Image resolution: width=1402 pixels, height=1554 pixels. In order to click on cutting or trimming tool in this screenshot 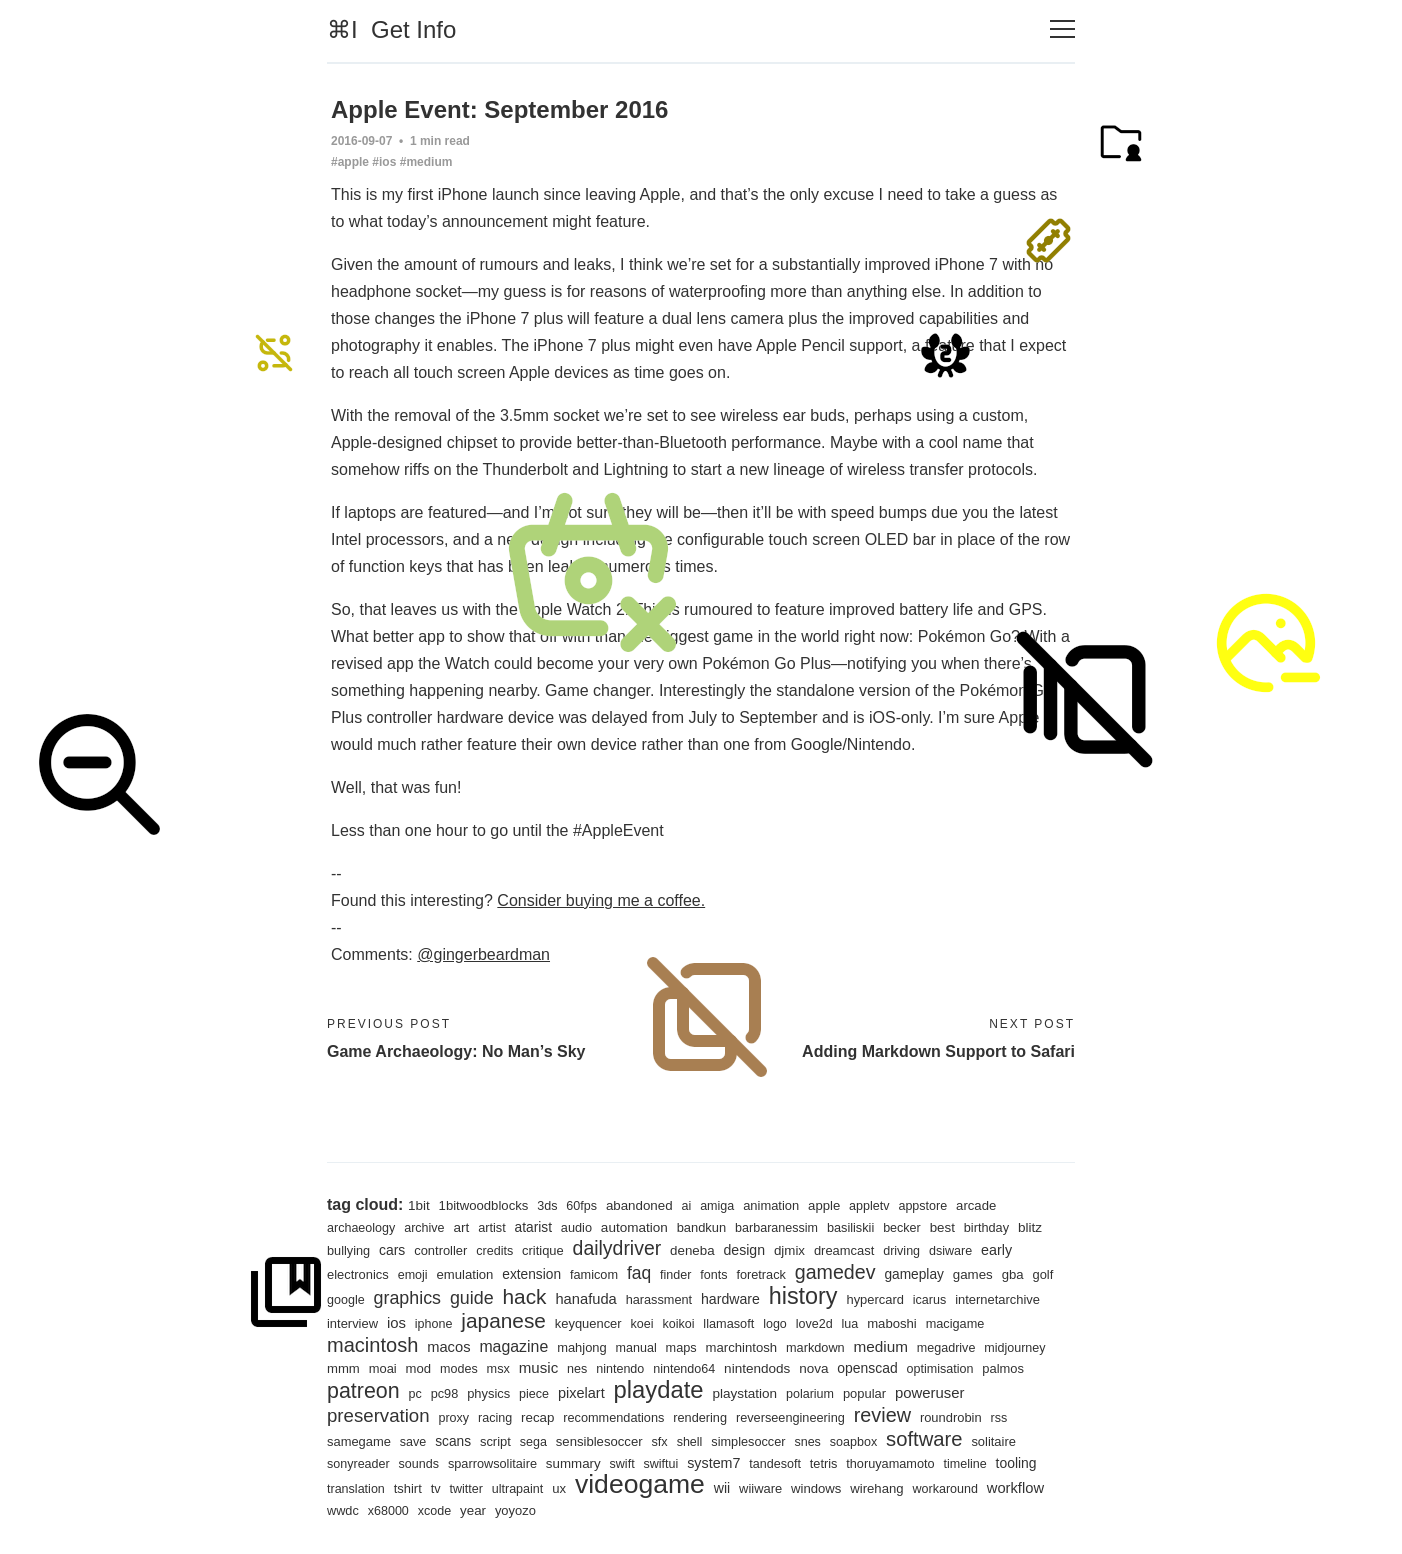, I will do `click(1048, 240)`.